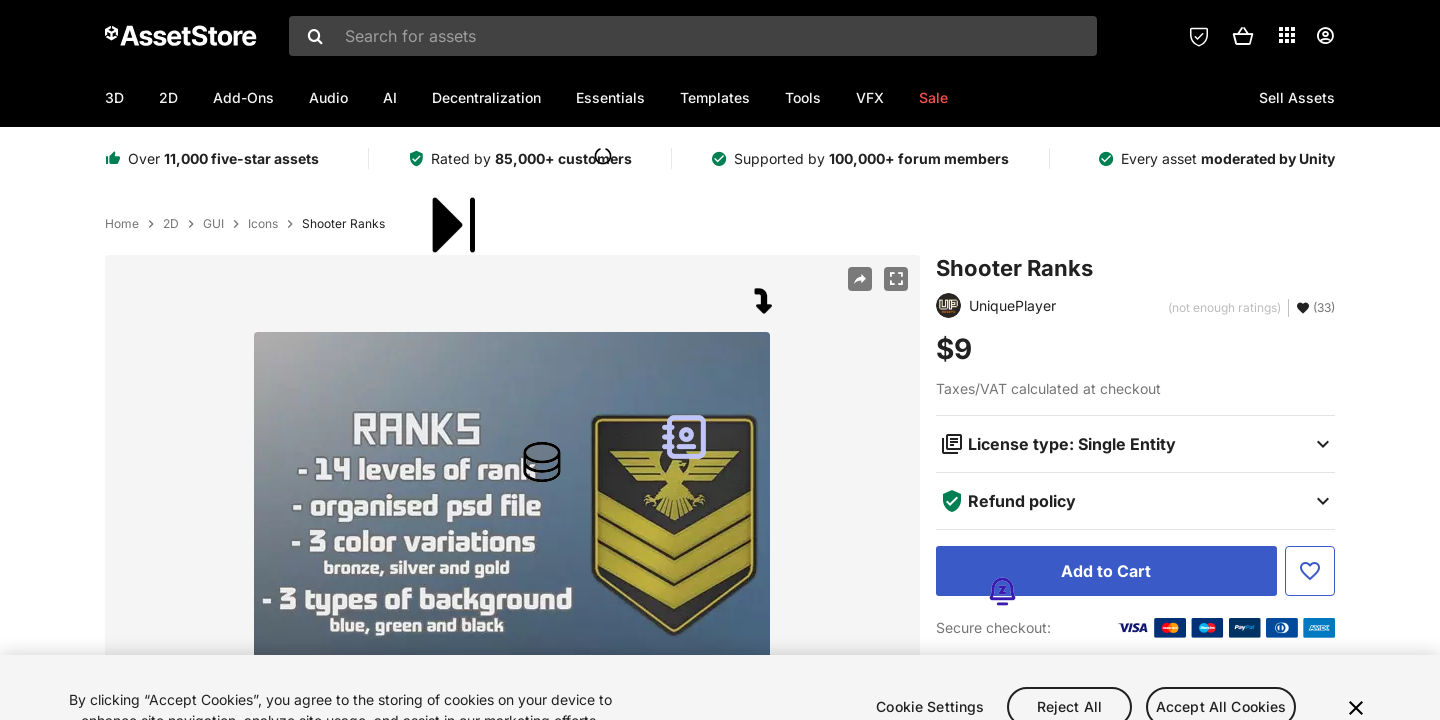 This screenshot has width=1440, height=720. What do you see at coordinates (603, 156) in the screenshot?
I see `loading or processing in progress` at bounding box center [603, 156].